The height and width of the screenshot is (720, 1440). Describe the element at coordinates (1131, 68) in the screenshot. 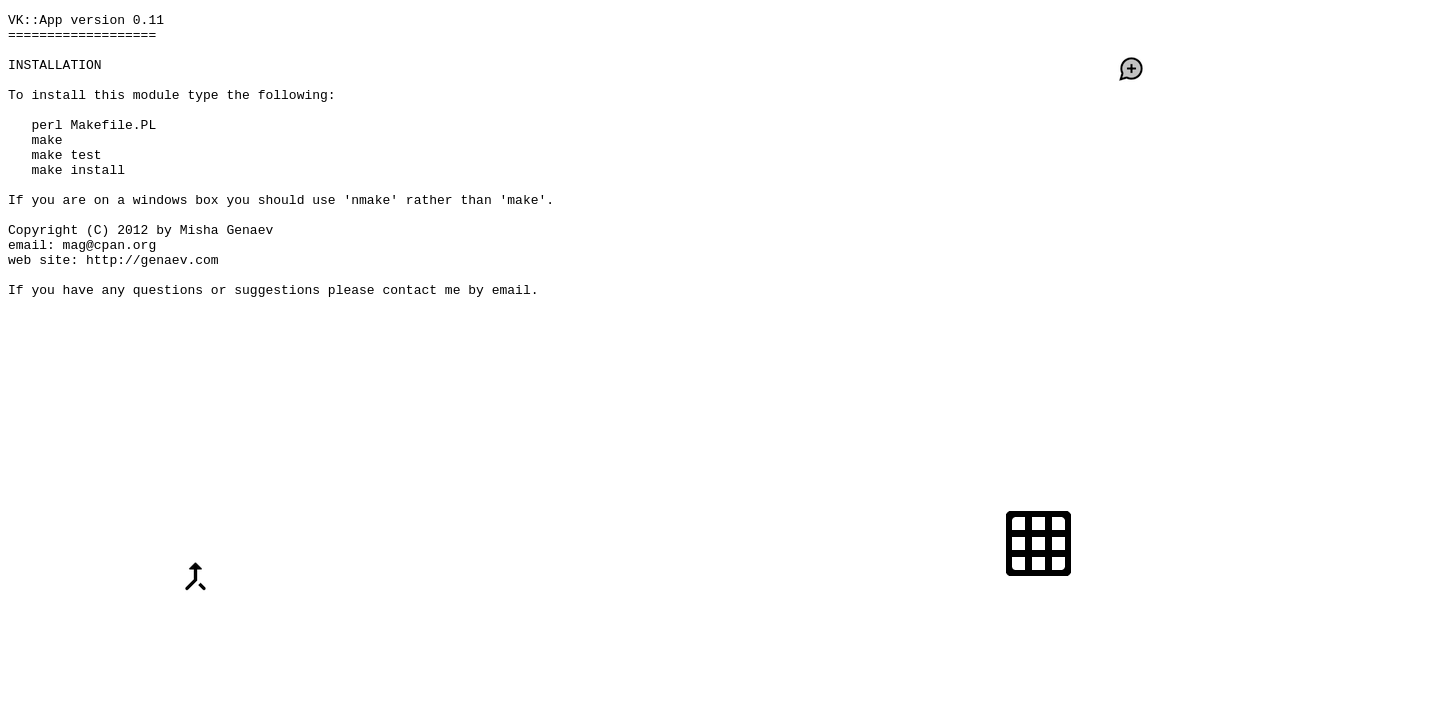

I see `add a comment or review to a map location` at that location.